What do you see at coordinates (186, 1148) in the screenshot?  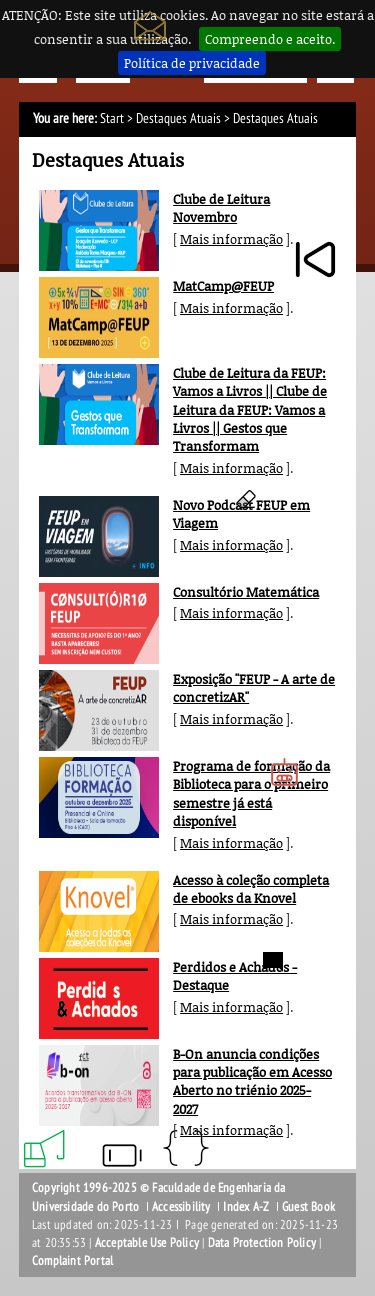 I see `access code or developer settings` at bounding box center [186, 1148].